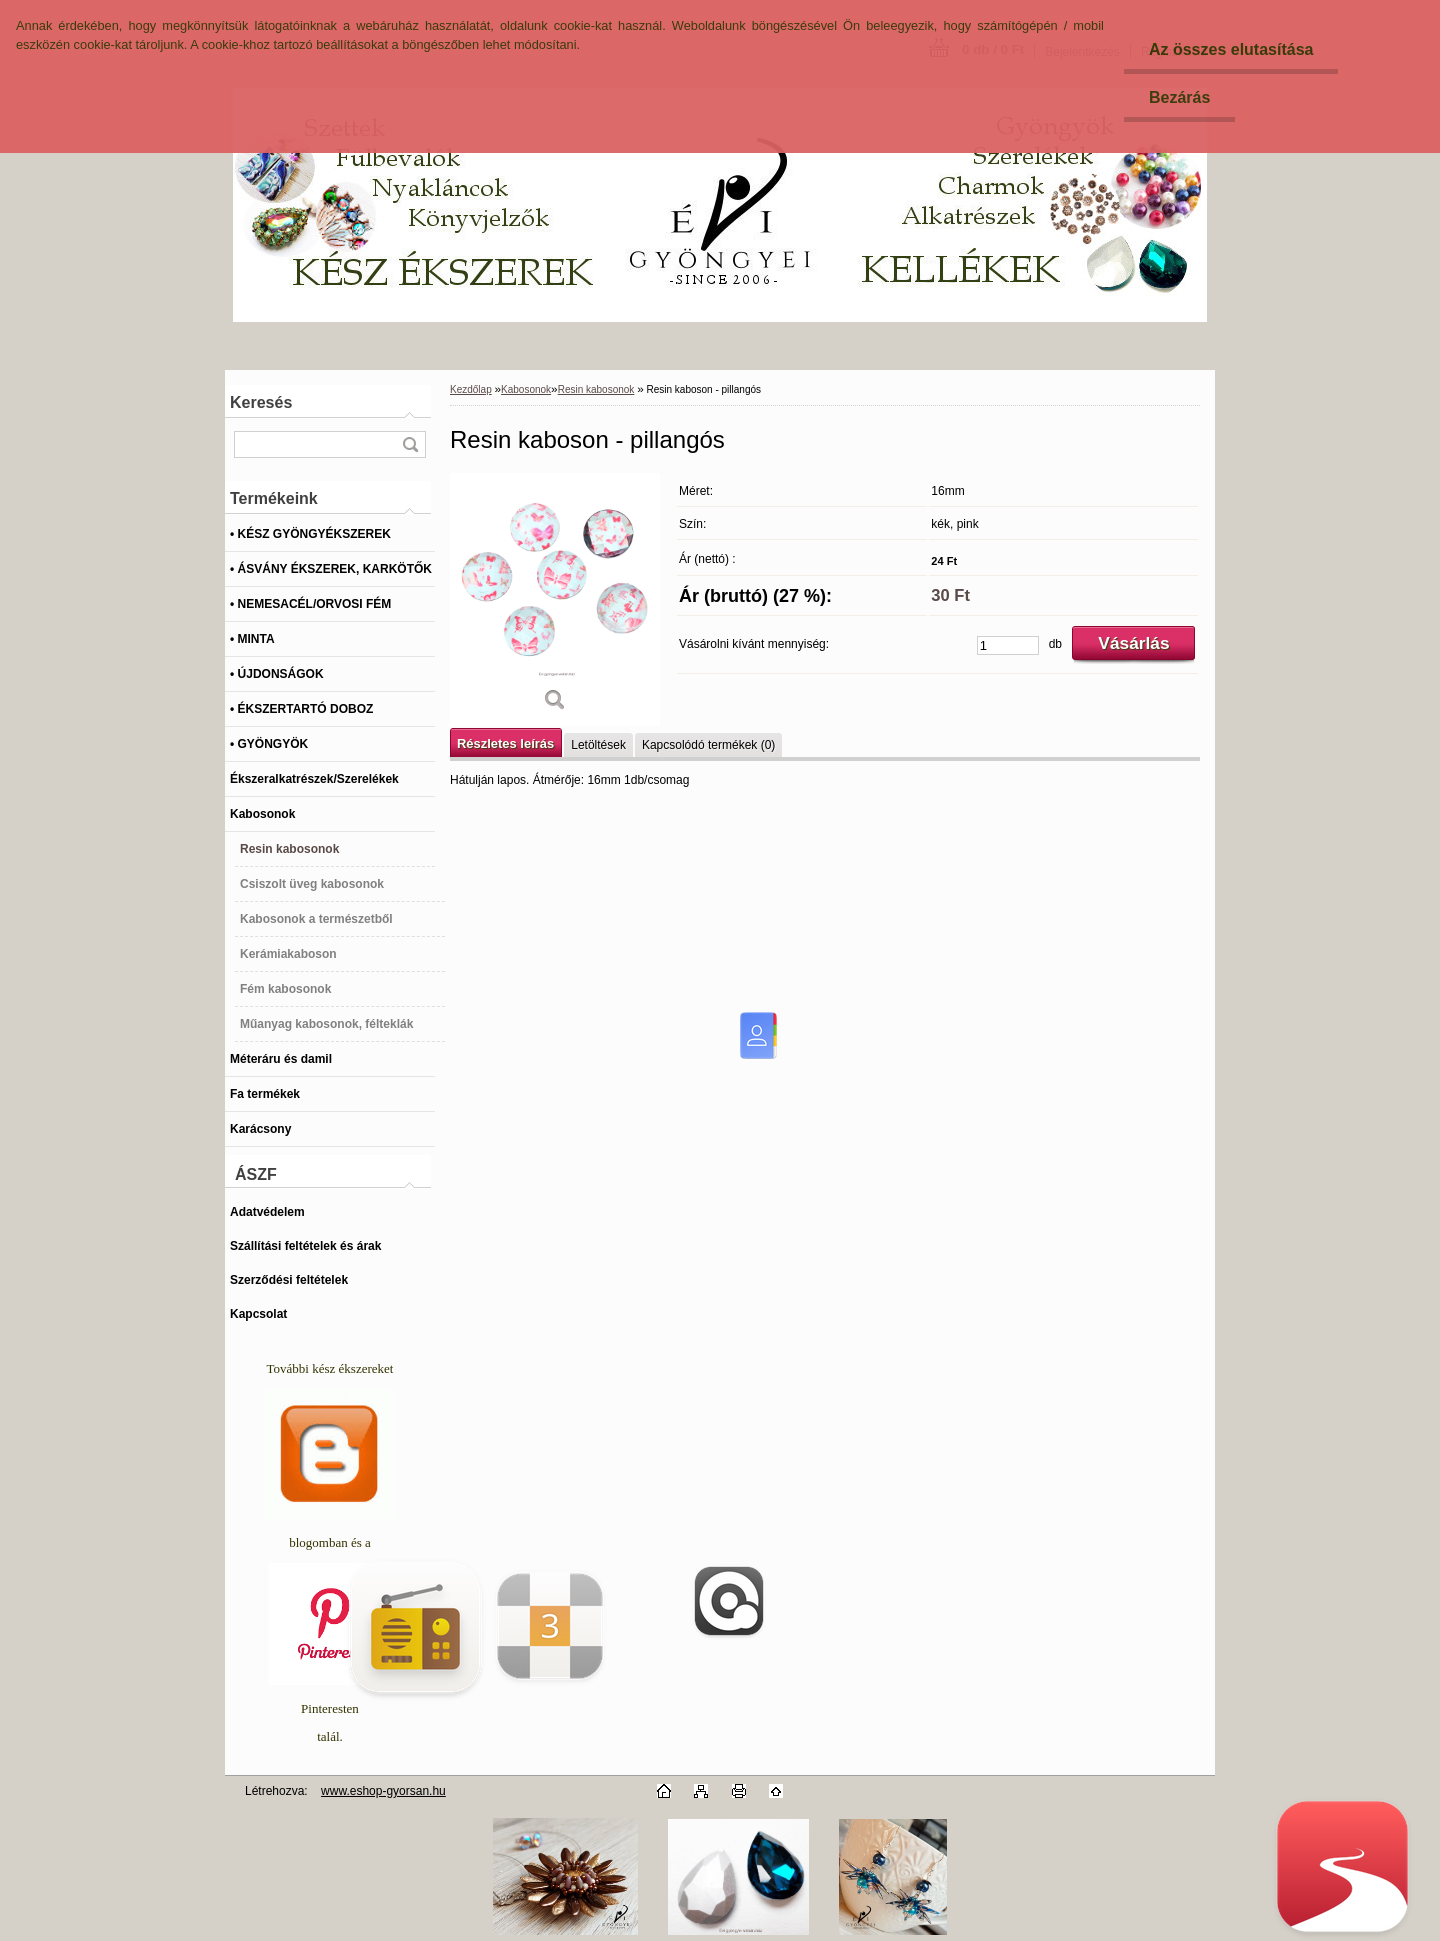 The width and height of the screenshot is (1440, 1941). What do you see at coordinates (550, 1626) in the screenshot?
I see `open ksudoku puzzle game` at bounding box center [550, 1626].